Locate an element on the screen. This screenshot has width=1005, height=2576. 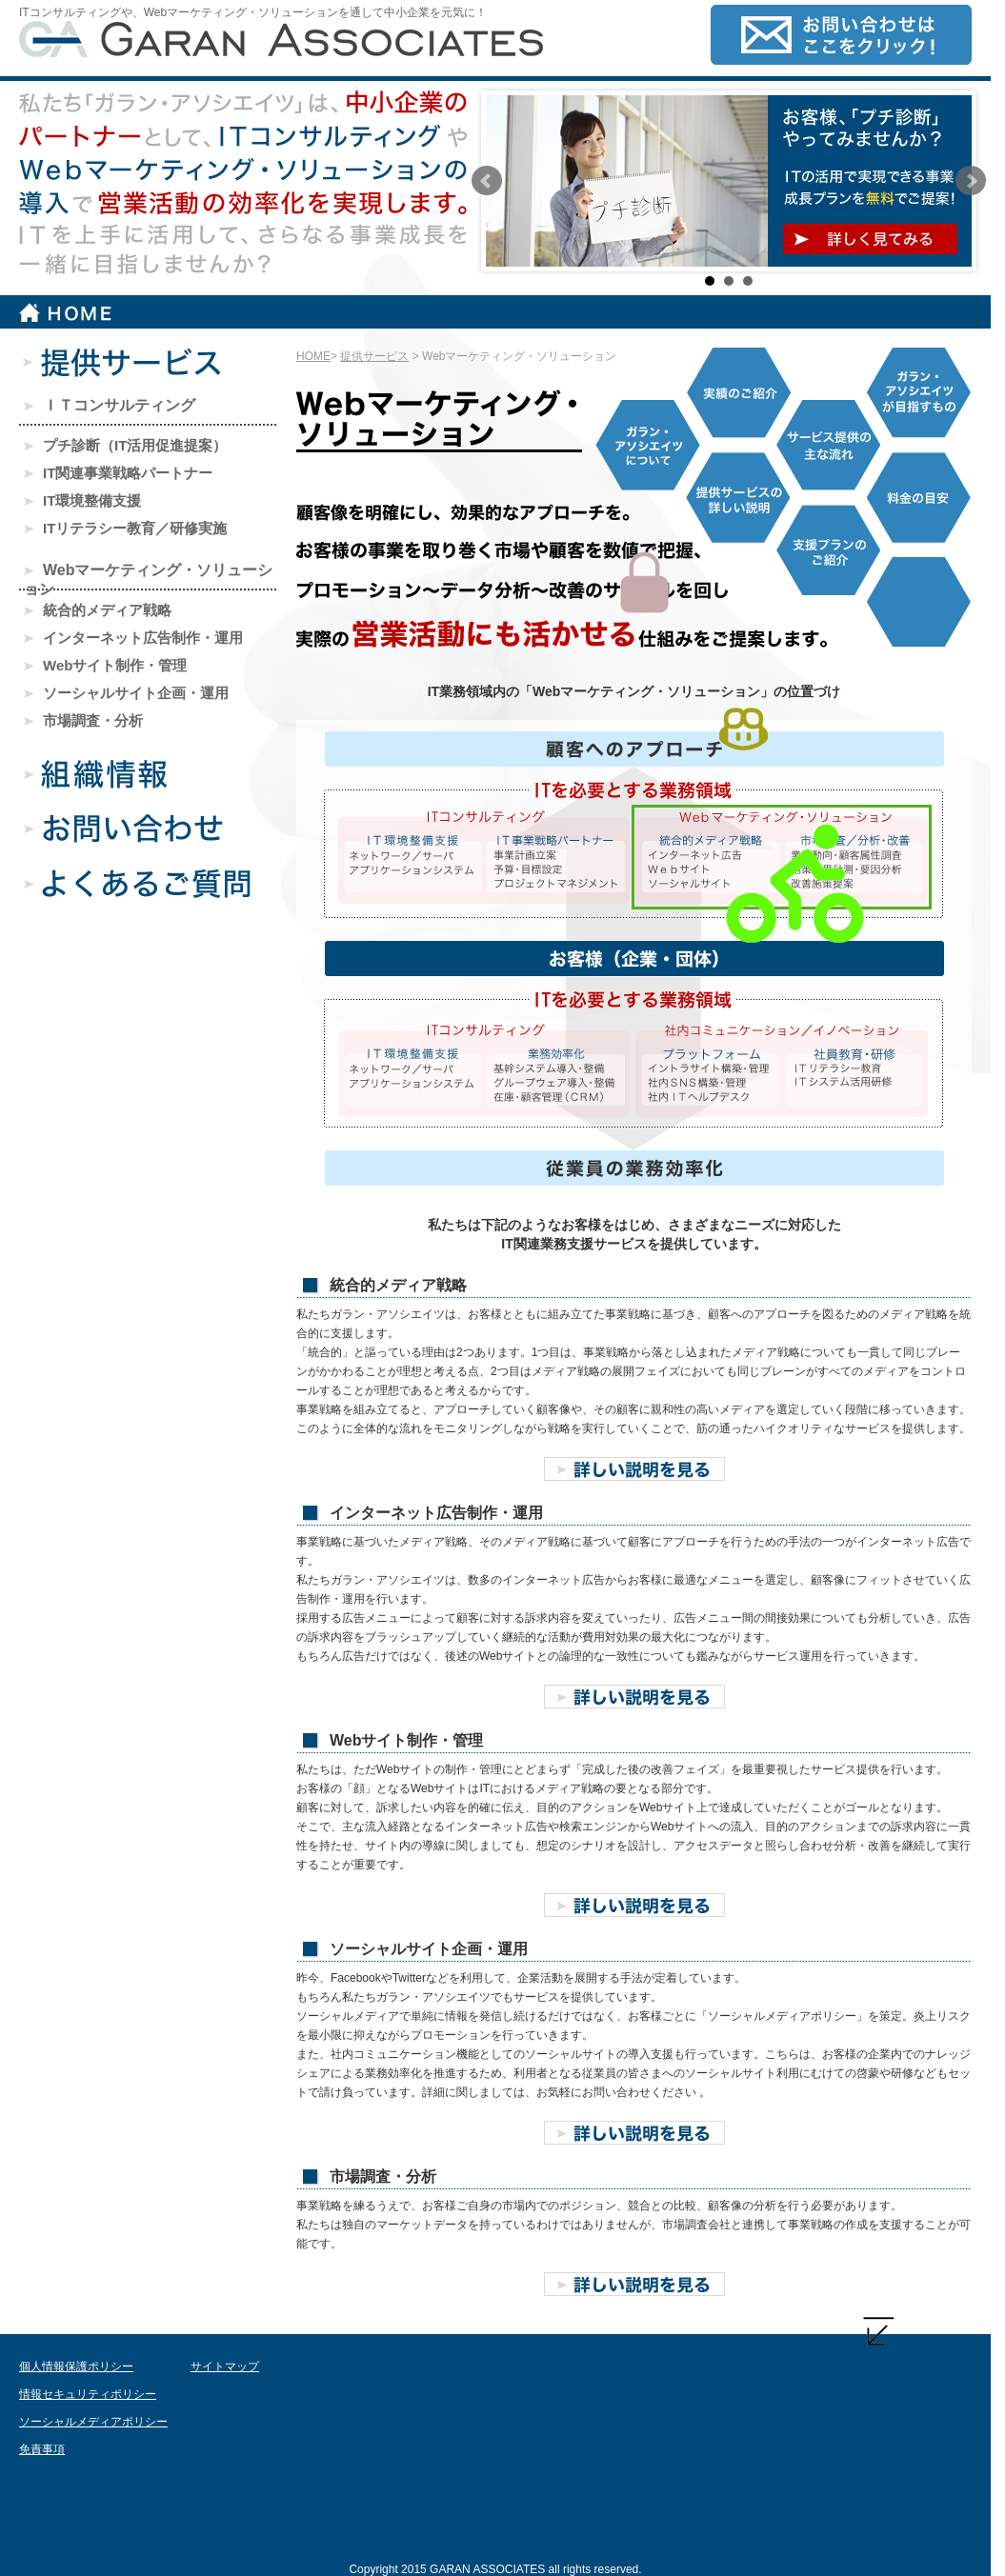
move item to bottom-left corner is located at coordinates (877, 2331).